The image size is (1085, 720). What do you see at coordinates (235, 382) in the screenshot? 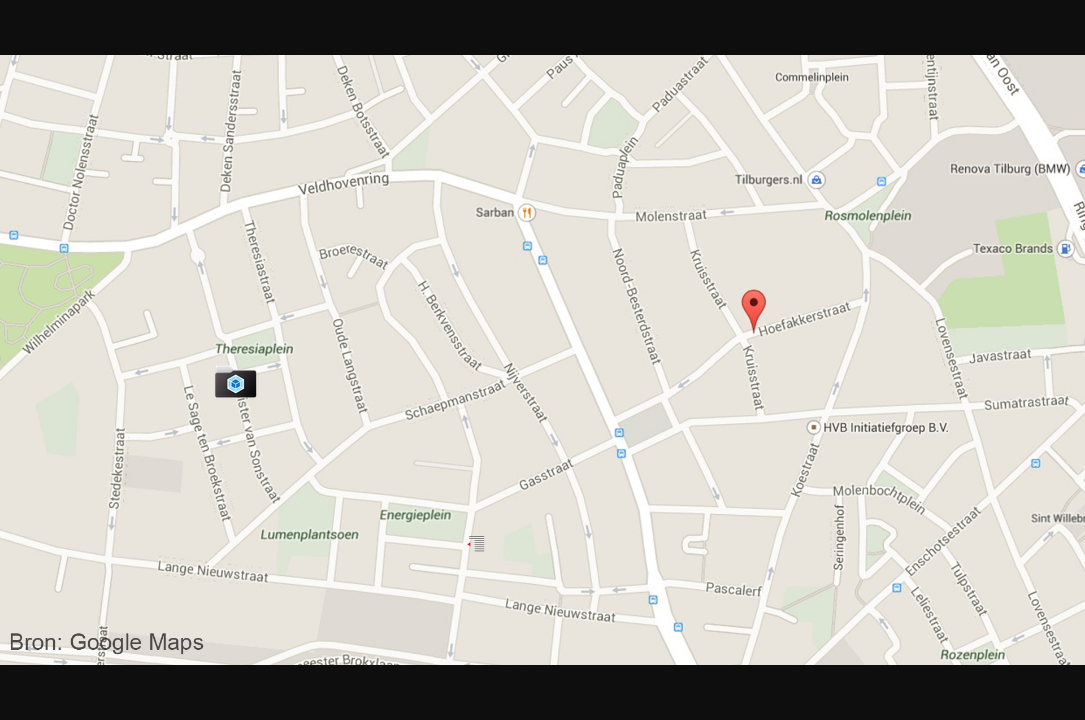
I see `open webpack project folder` at bounding box center [235, 382].